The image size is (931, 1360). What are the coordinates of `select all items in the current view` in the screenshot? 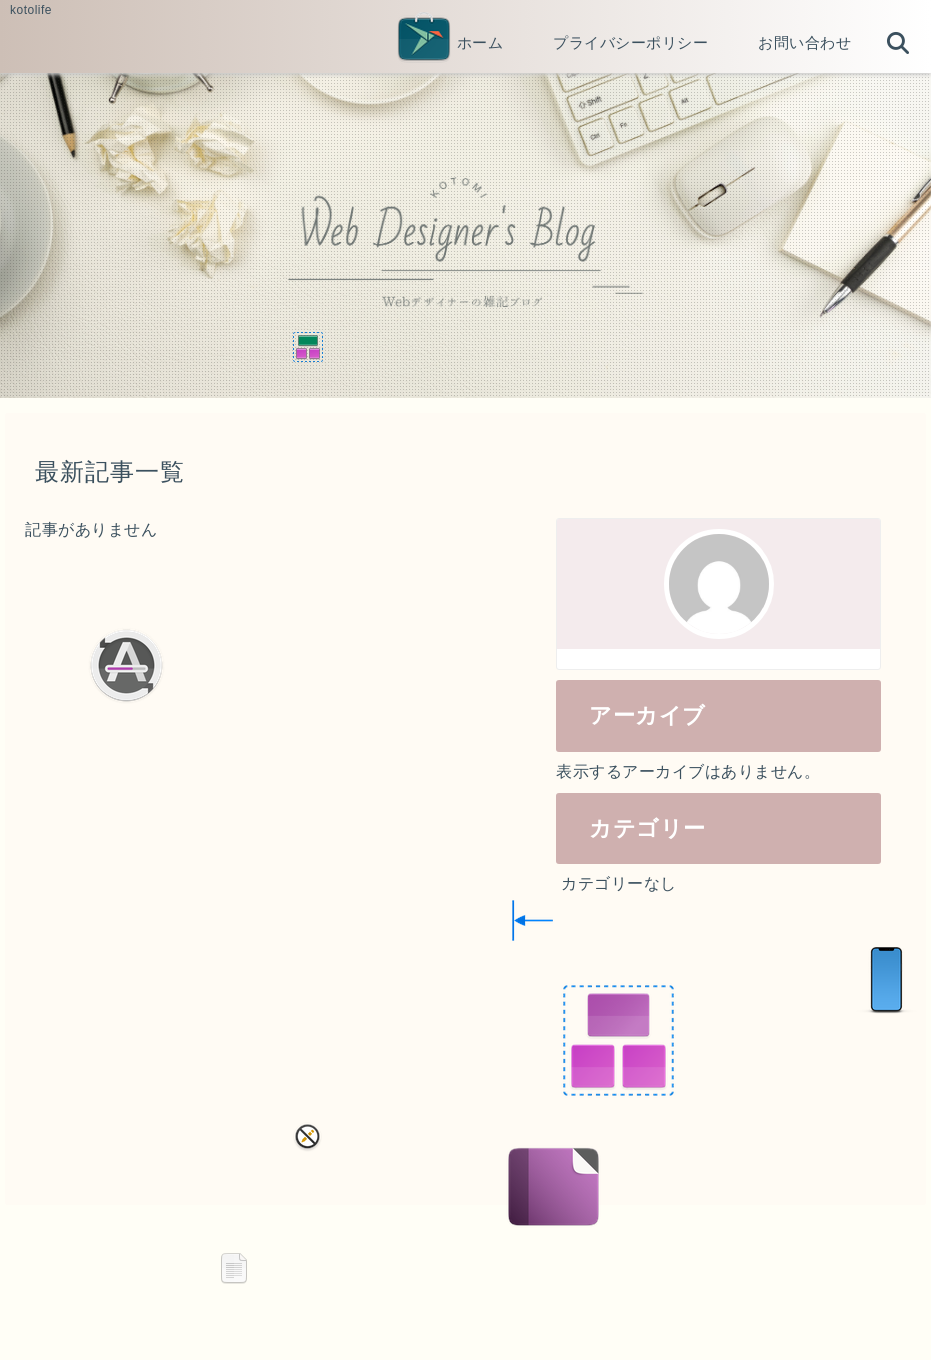 It's located at (308, 347).